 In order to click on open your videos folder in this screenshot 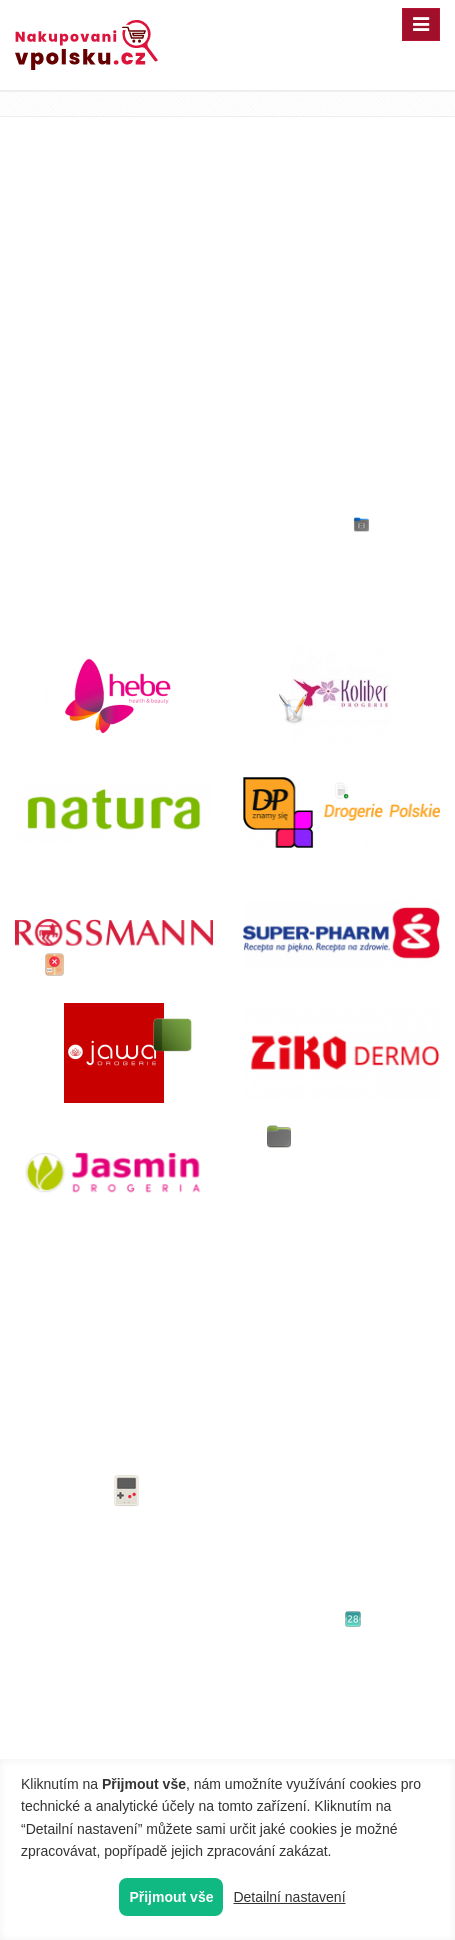, I will do `click(361, 524)`.